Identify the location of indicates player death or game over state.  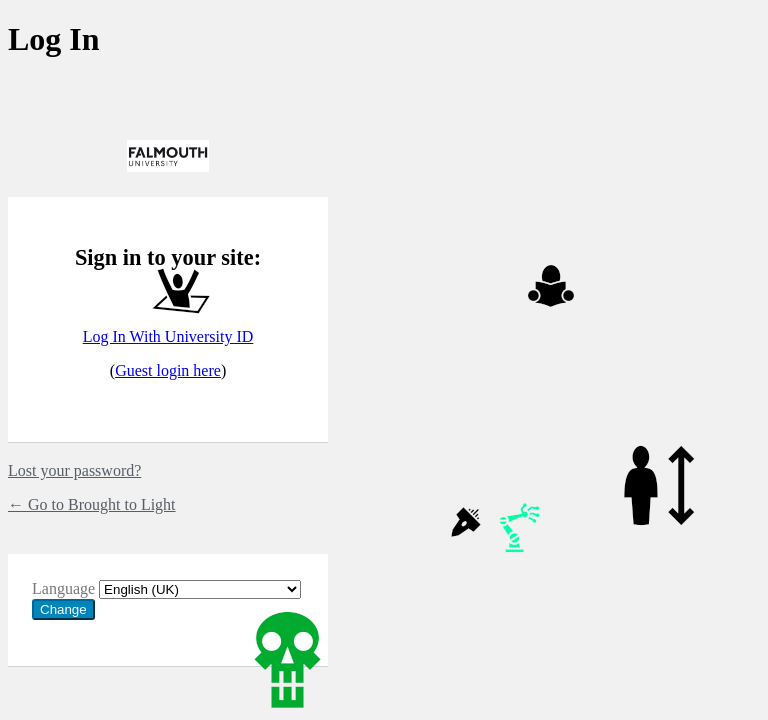
(287, 659).